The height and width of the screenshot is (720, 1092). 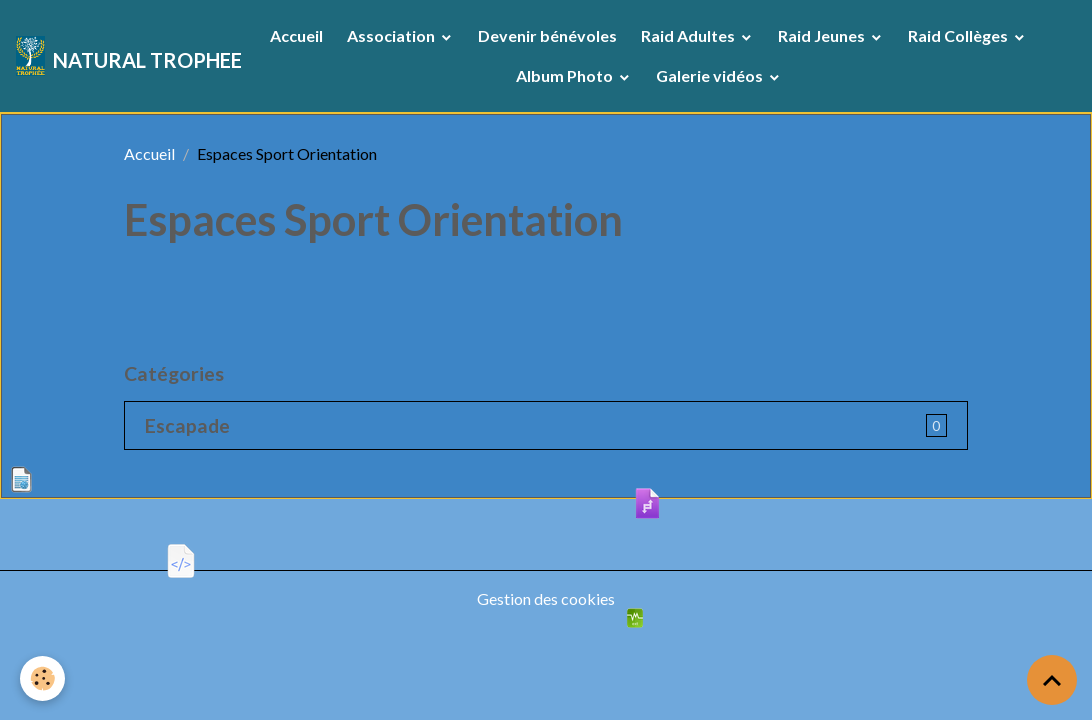 What do you see at coordinates (647, 503) in the screenshot?
I see `microsoft infopath form file` at bounding box center [647, 503].